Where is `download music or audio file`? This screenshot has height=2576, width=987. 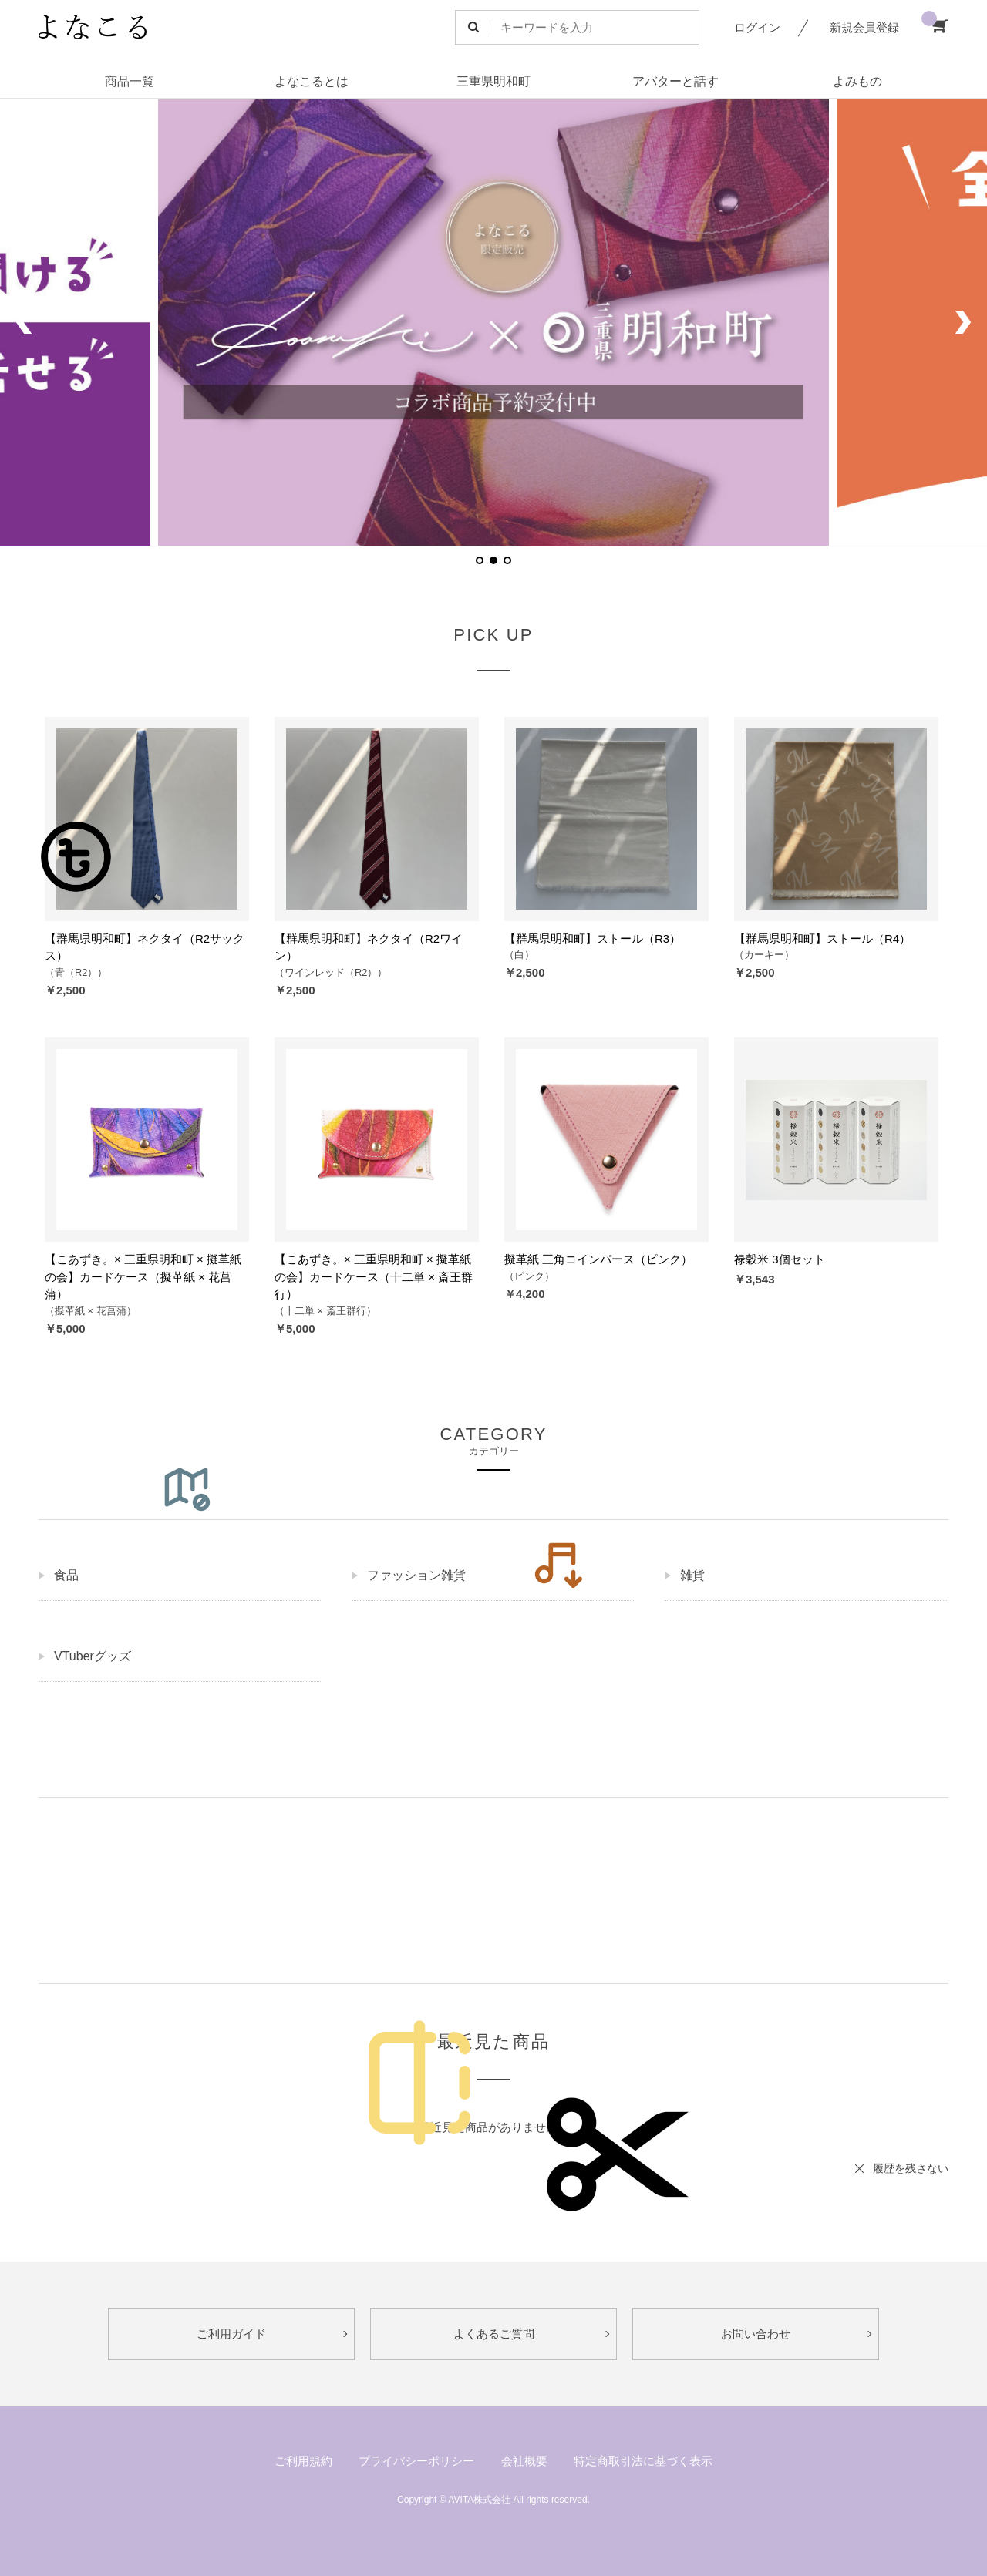 download music or audio file is located at coordinates (558, 1563).